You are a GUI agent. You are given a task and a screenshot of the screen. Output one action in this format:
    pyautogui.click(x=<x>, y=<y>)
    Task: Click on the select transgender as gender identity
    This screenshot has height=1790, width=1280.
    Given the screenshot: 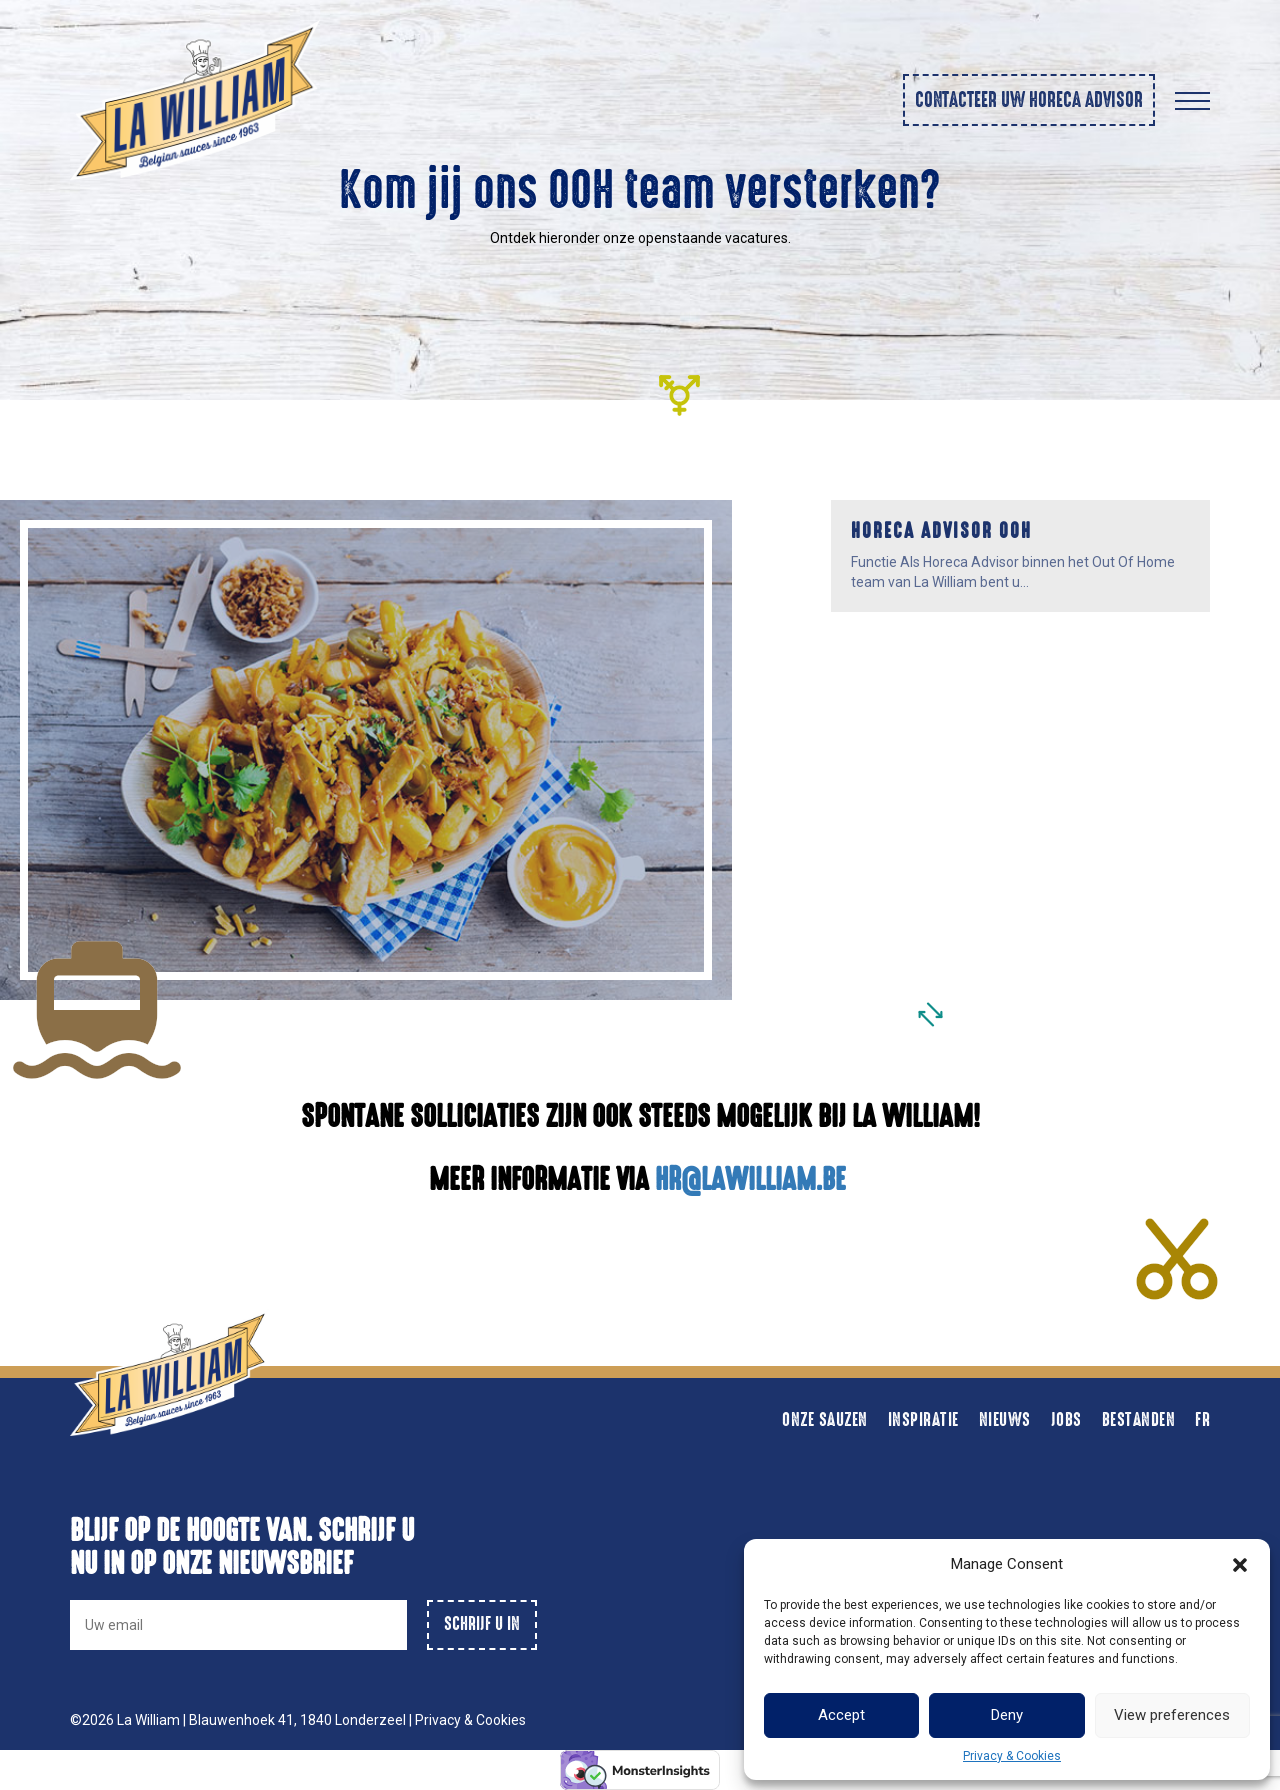 What is the action you would take?
    pyautogui.click(x=679, y=395)
    